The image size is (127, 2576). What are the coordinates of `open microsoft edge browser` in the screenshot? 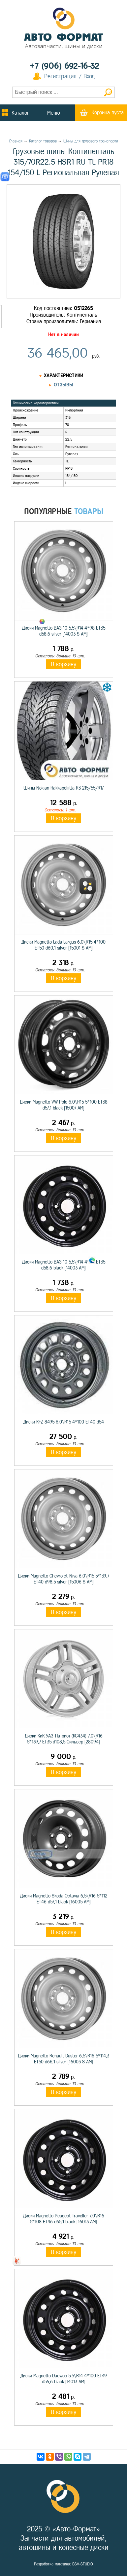 It's located at (92, 1260).